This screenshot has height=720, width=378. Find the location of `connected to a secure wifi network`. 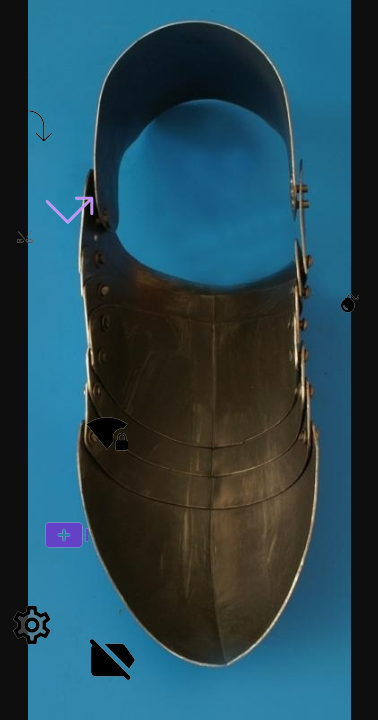

connected to a secure wifi network is located at coordinates (107, 433).